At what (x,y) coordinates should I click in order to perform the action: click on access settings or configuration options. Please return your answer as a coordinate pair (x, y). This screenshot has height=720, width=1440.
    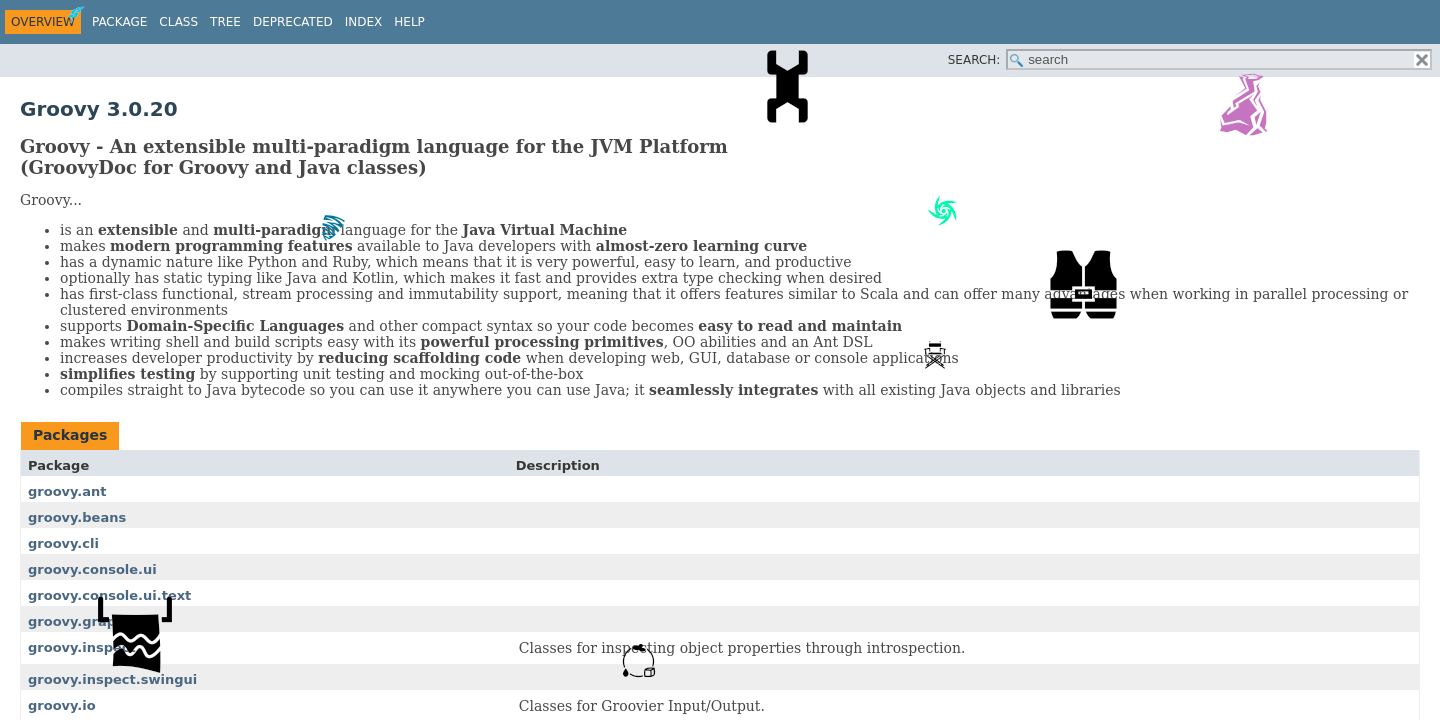
    Looking at the image, I should click on (787, 86).